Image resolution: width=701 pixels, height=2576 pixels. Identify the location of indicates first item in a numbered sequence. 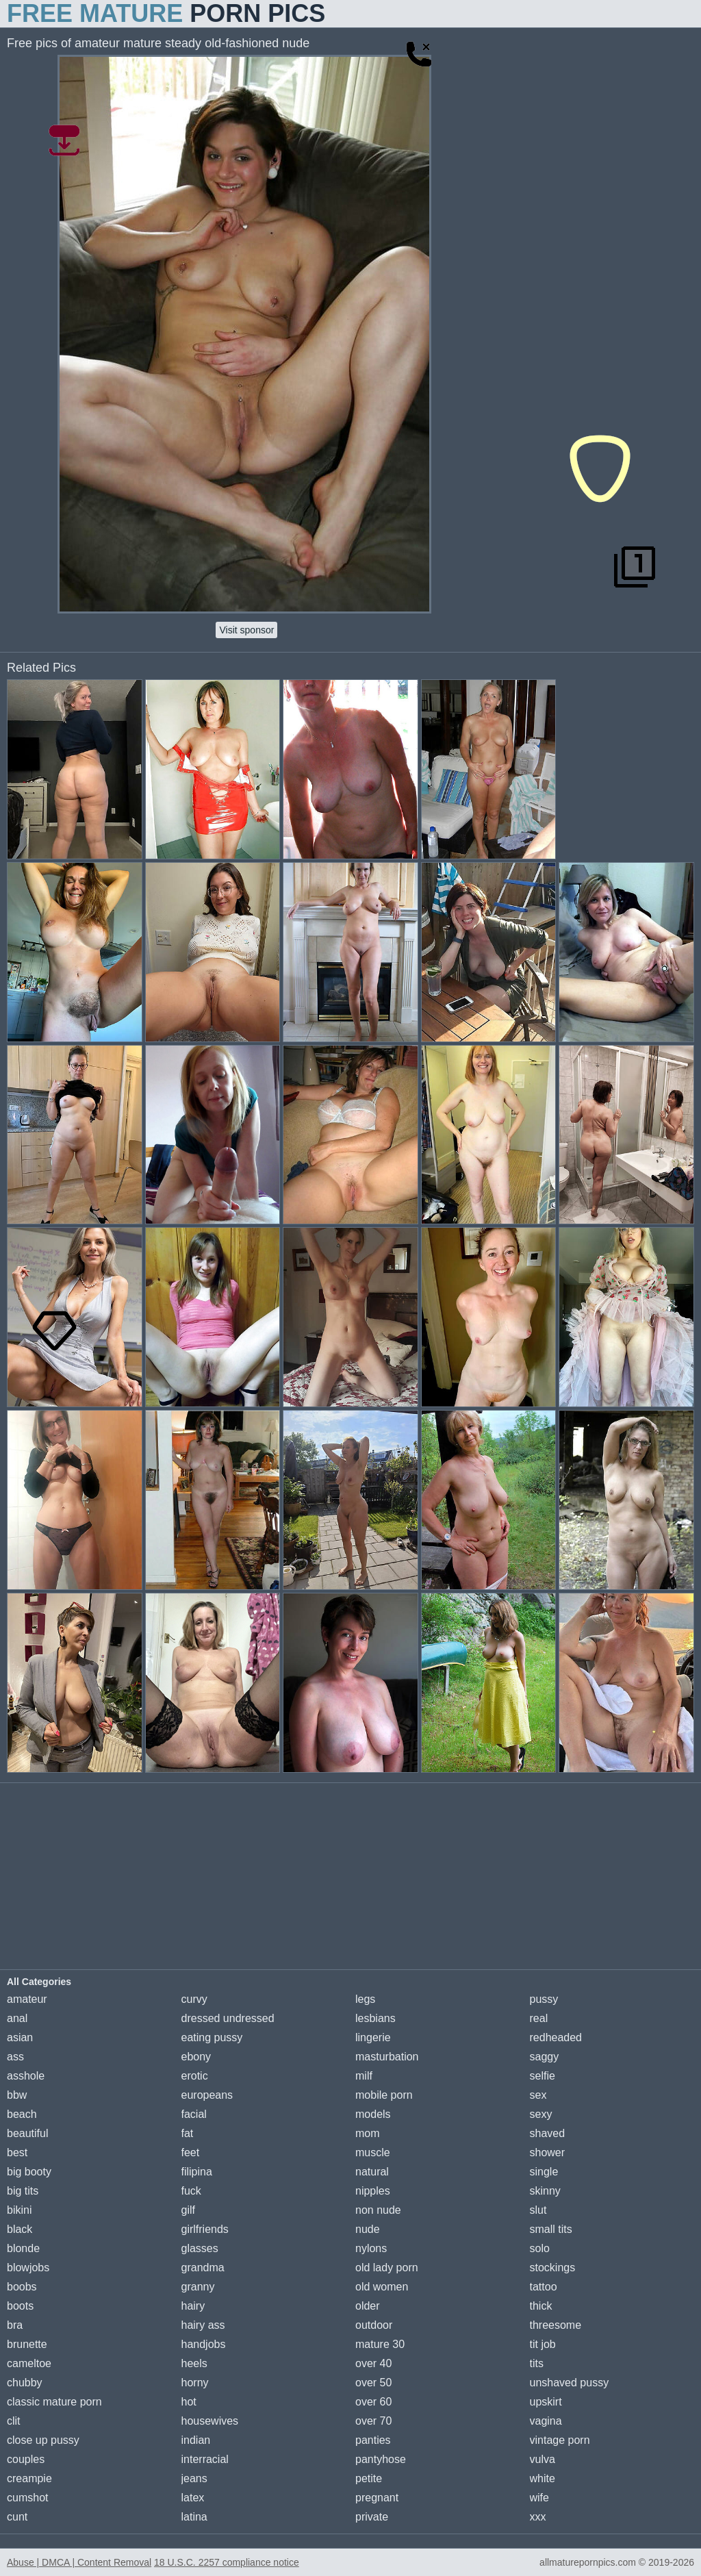
(635, 567).